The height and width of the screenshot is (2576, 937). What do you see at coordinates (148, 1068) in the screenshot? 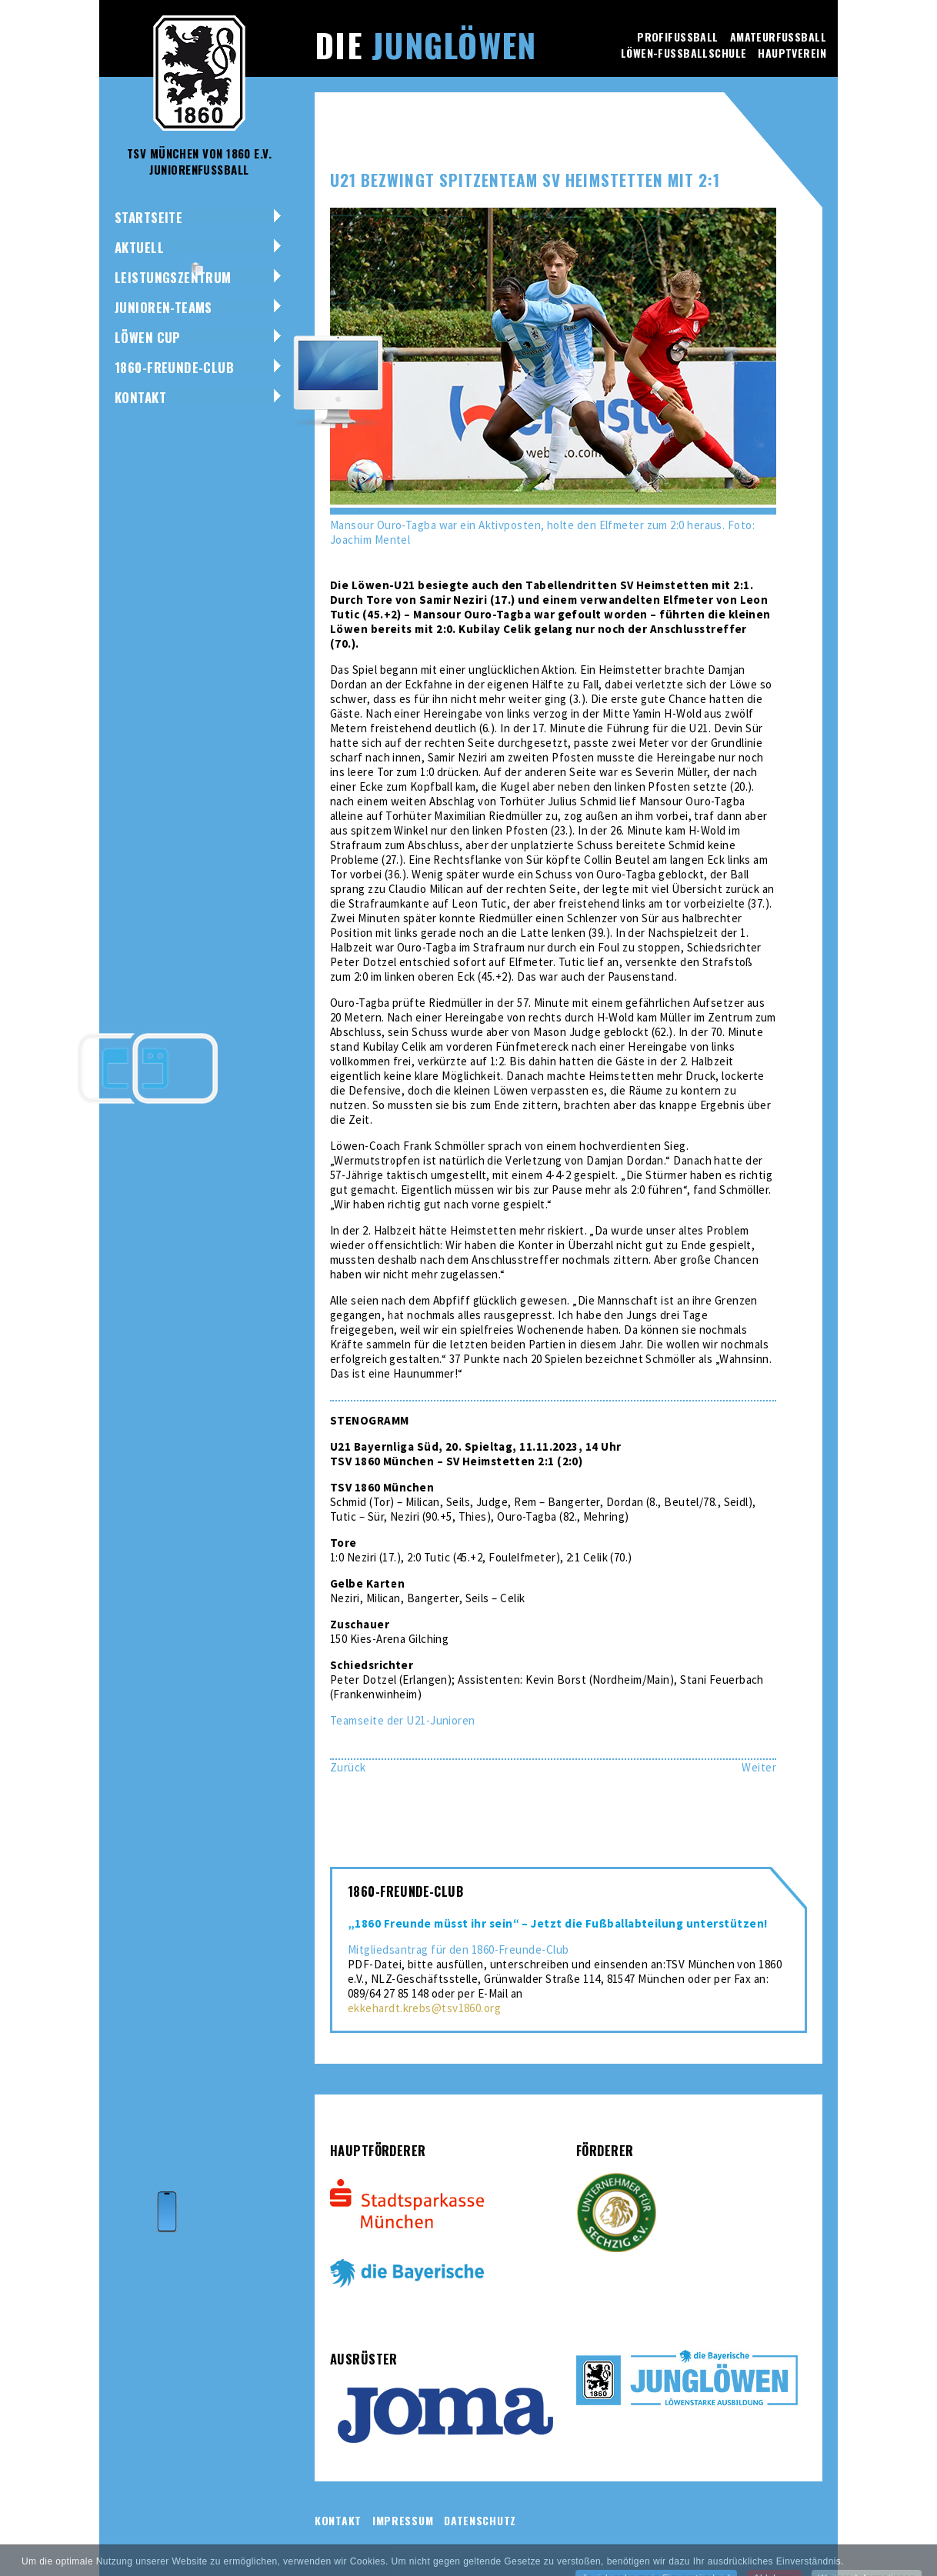
I see `snap window to left half of screen` at bounding box center [148, 1068].